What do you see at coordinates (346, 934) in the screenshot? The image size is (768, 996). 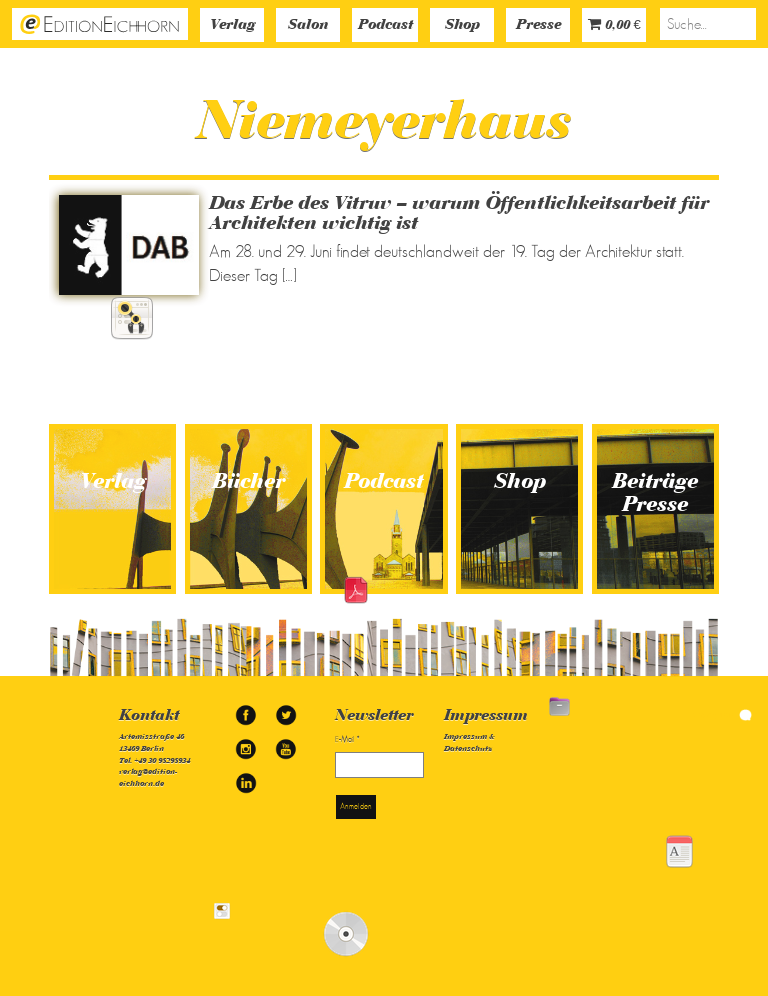 I see `access cd/dvd rewritable drive` at bounding box center [346, 934].